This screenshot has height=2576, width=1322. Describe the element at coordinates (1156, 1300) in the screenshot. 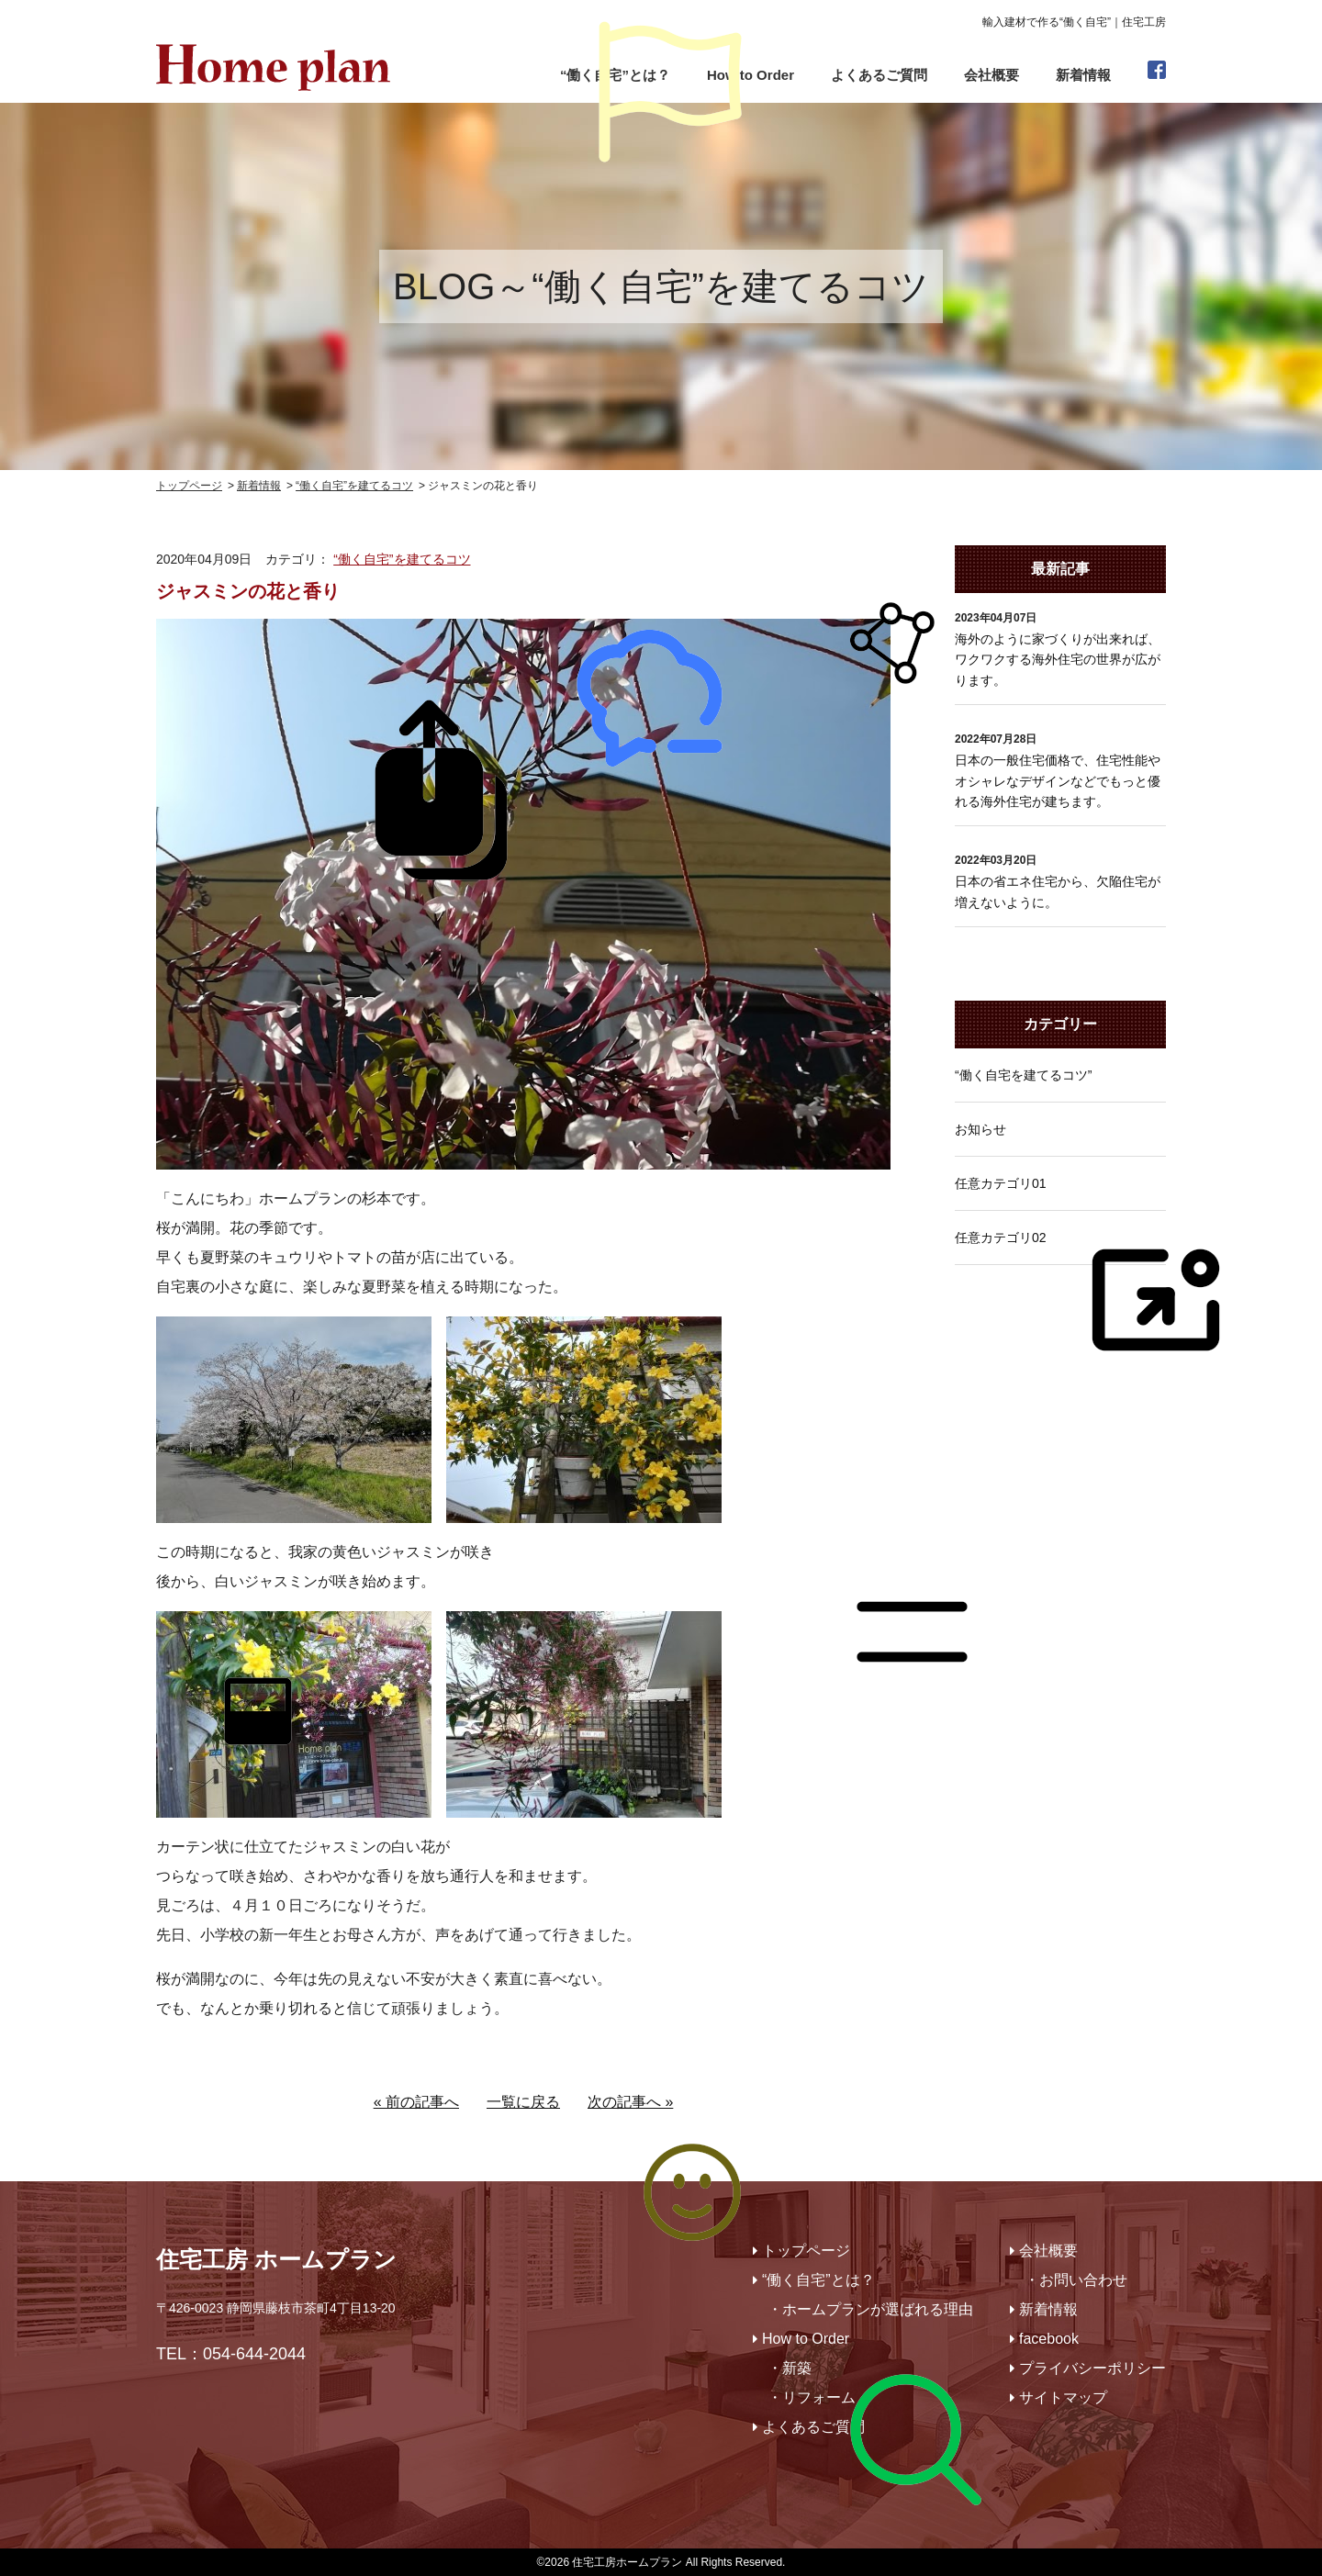

I see `pin this item to quick access` at that location.